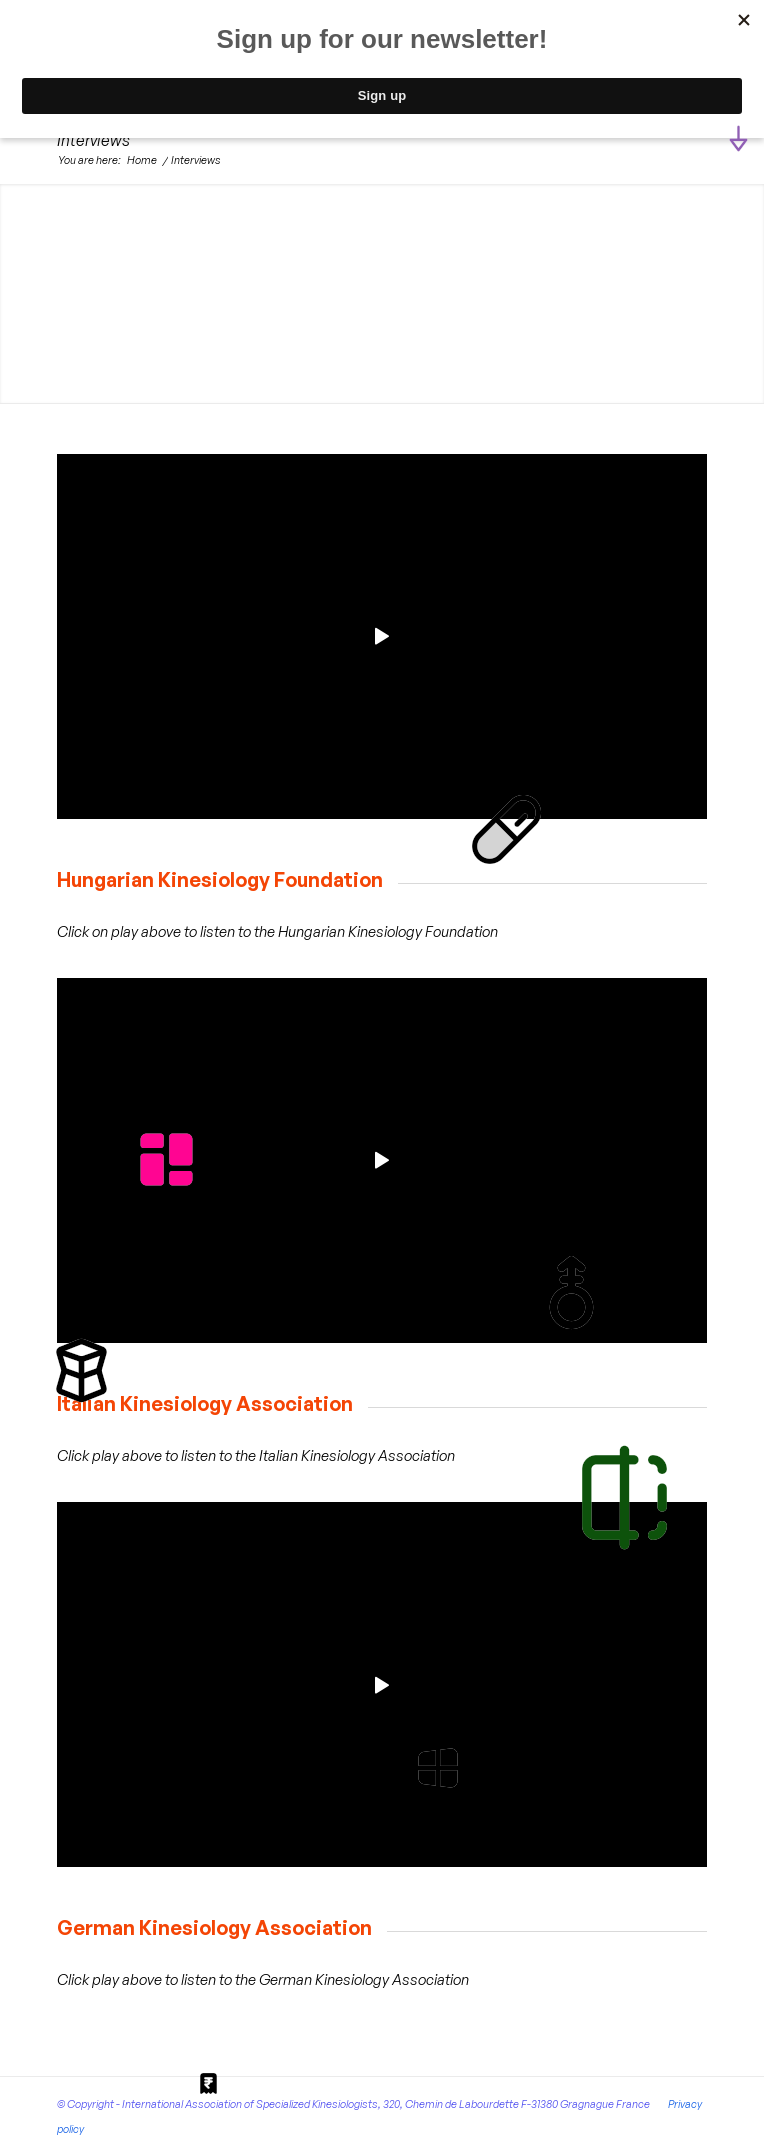 The image size is (764, 2156). Describe the element at coordinates (438, 1768) in the screenshot. I see `windows operating system logo` at that location.